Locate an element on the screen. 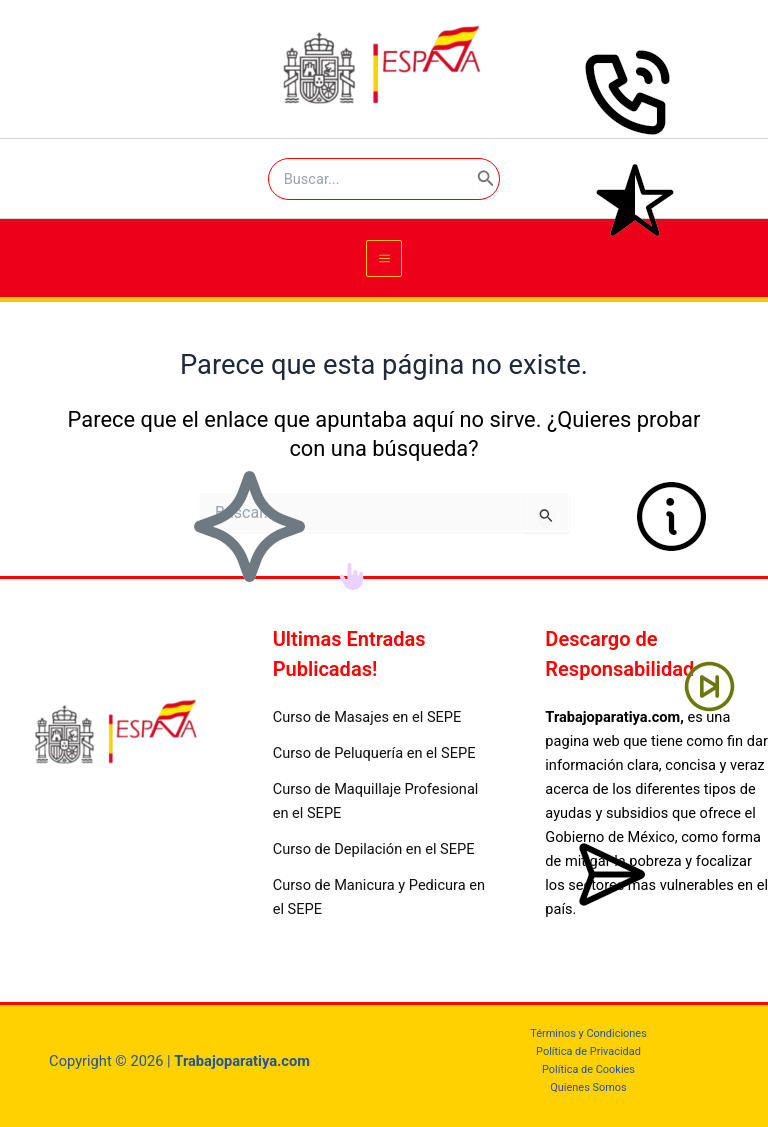 This screenshot has width=768, height=1127. indicates a partial or half-star rating is located at coordinates (635, 200).